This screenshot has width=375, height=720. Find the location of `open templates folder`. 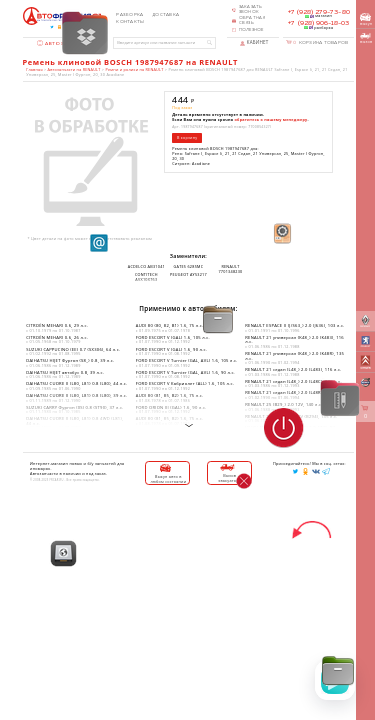

open templates folder is located at coordinates (340, 398).